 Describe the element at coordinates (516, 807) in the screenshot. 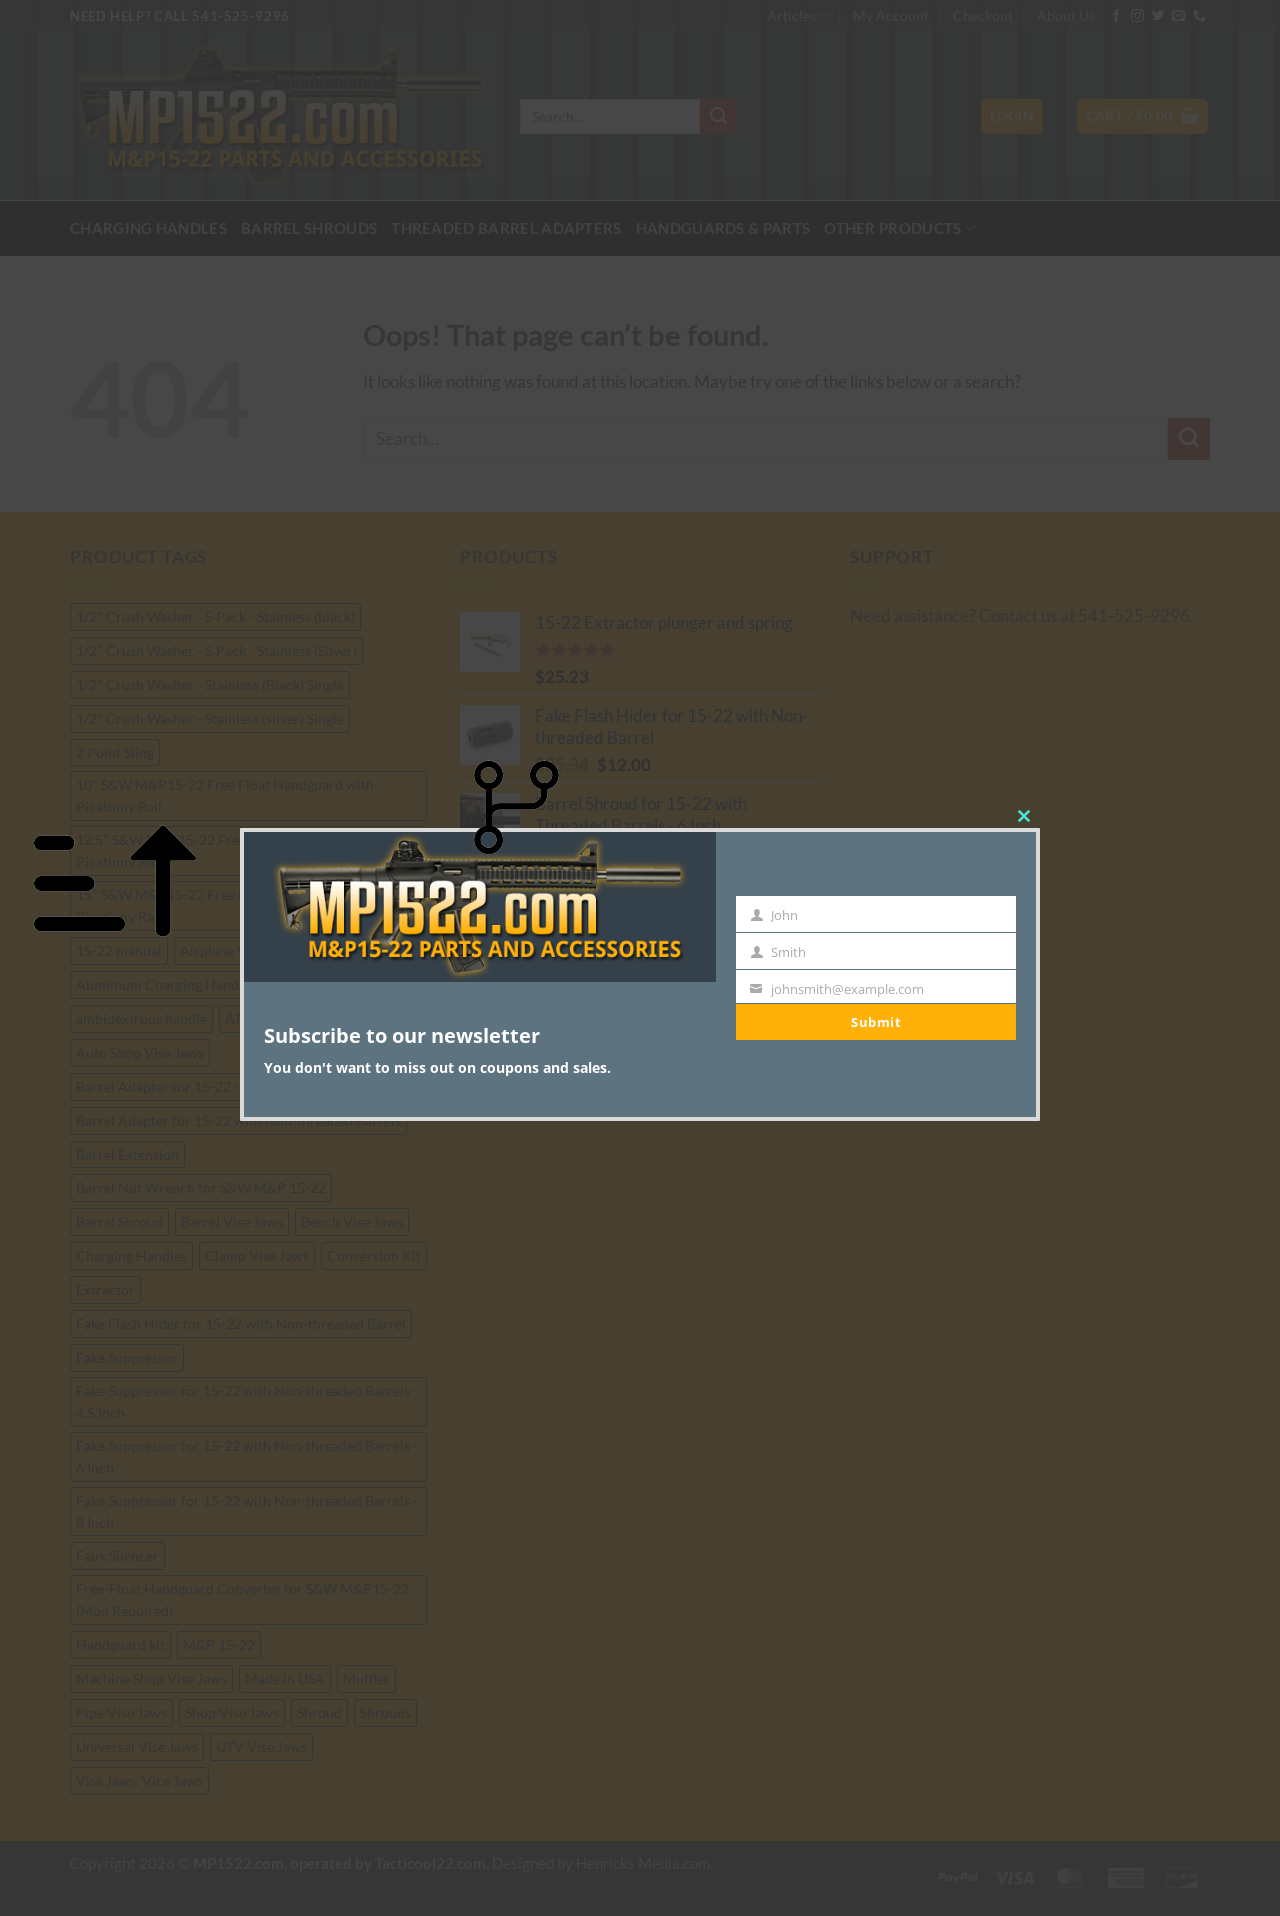

I see `view repository branches` at that location.